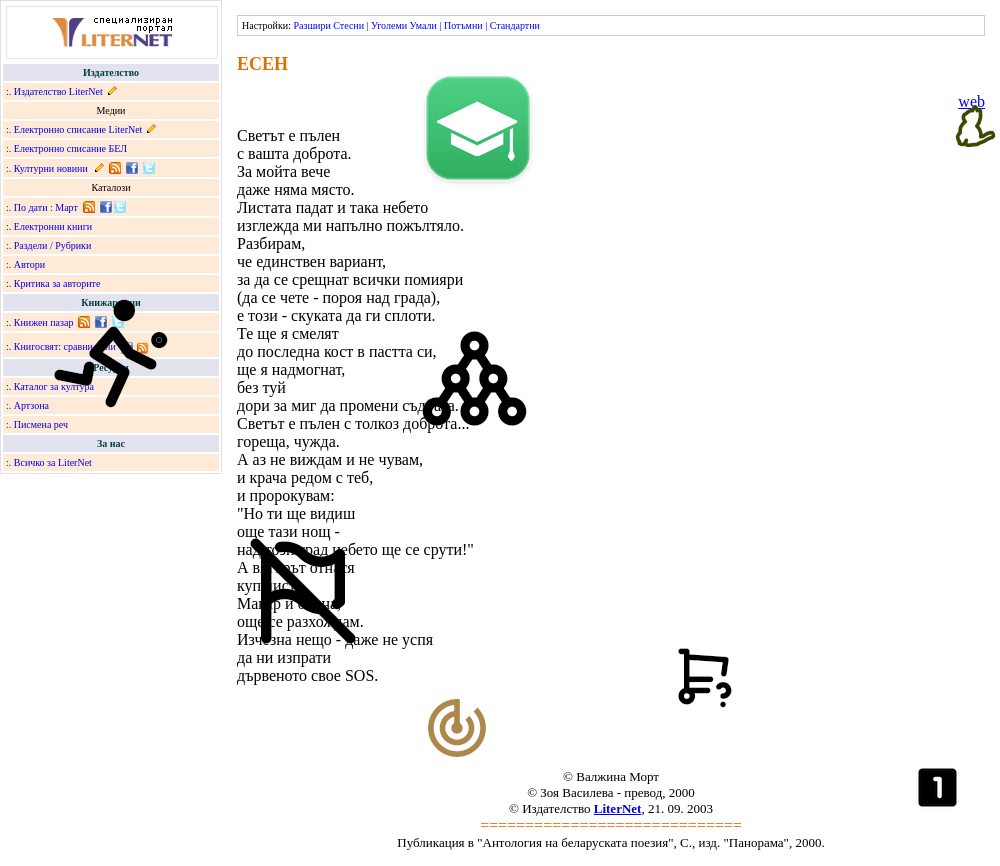 This screenshot has width=1000, height=866. What do you see at coordinates (703, 676) in the screenshot?
I see `get help with your shopping cart` at bounding box center [703, 676].